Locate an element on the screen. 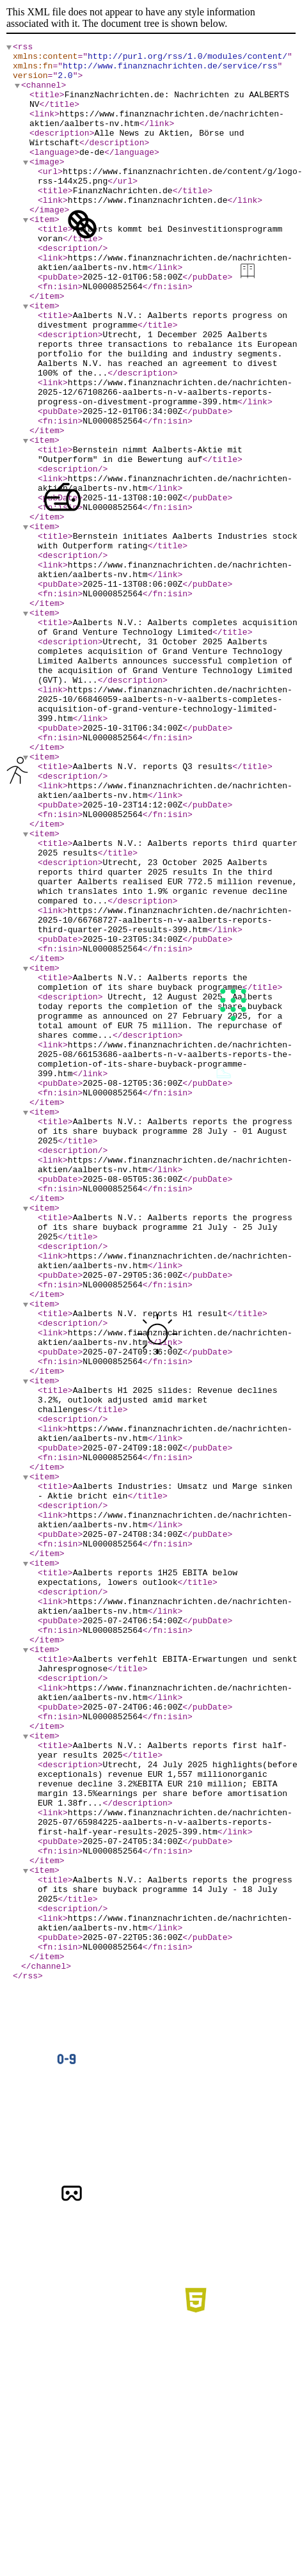 The width and height of the screenshot is (302, 2576). view activity log or history is located at coordinates (62, 498).